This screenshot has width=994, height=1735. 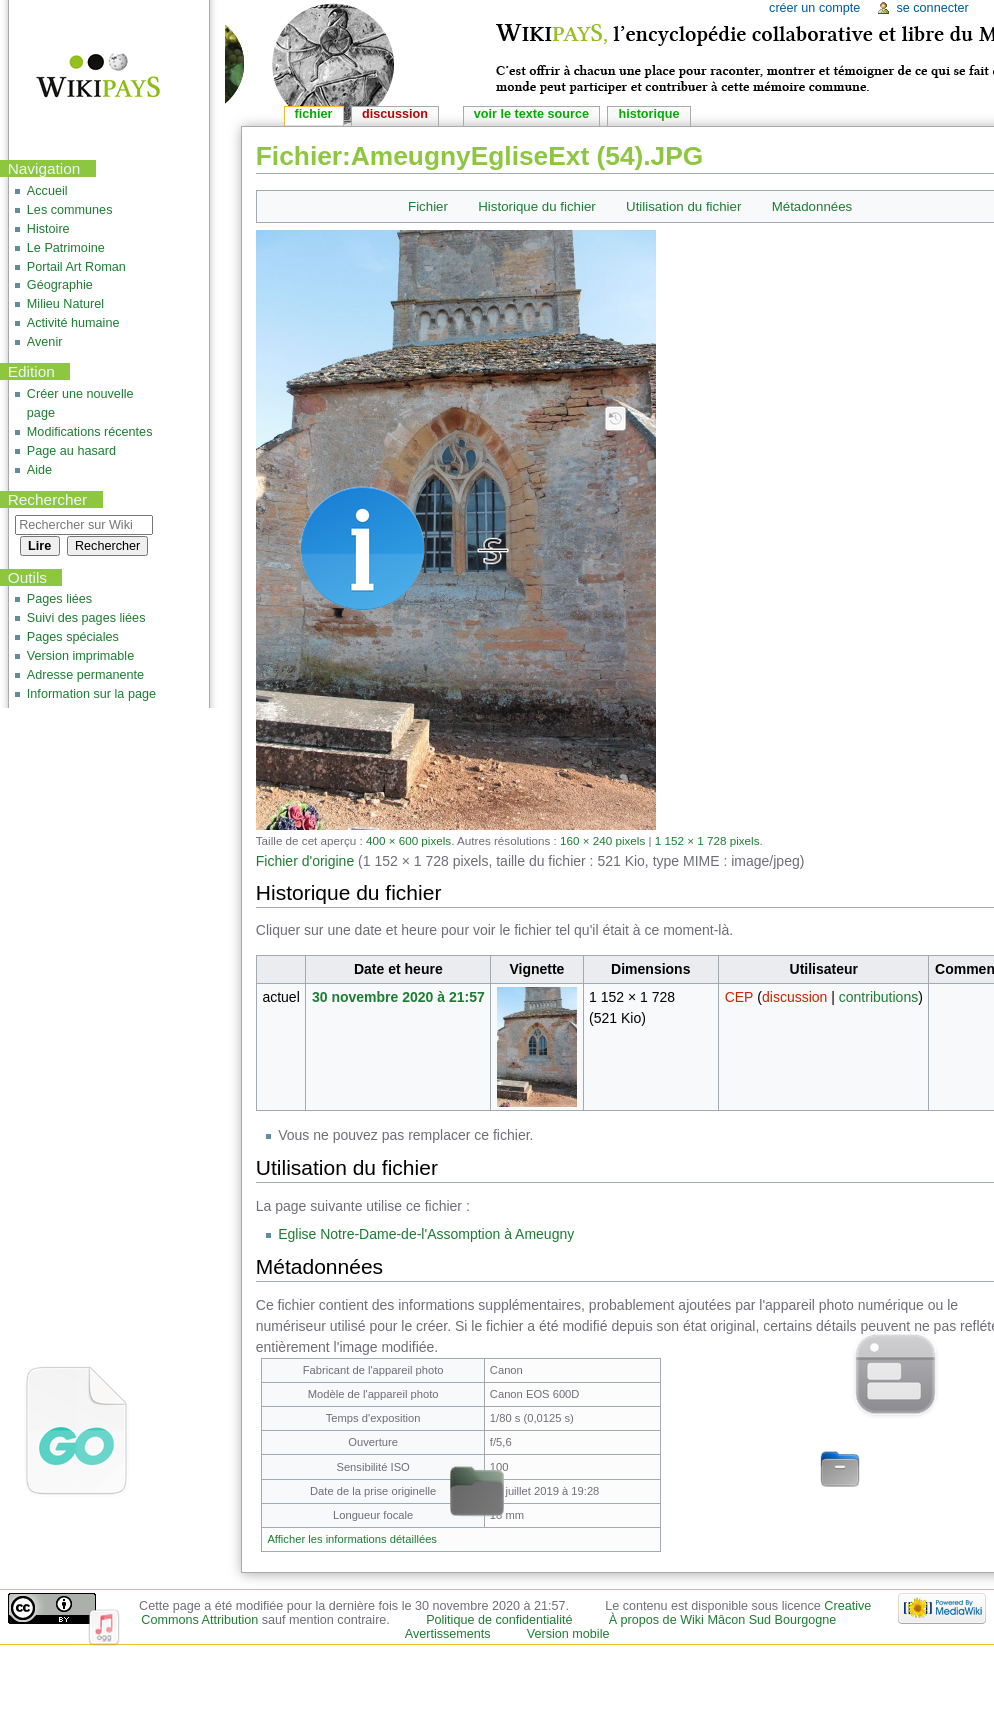 What do you see at coordinates (104, 1627) in the screenshot?
I see `an ogg vorbis audio file` at bounding box center [104, 1627].